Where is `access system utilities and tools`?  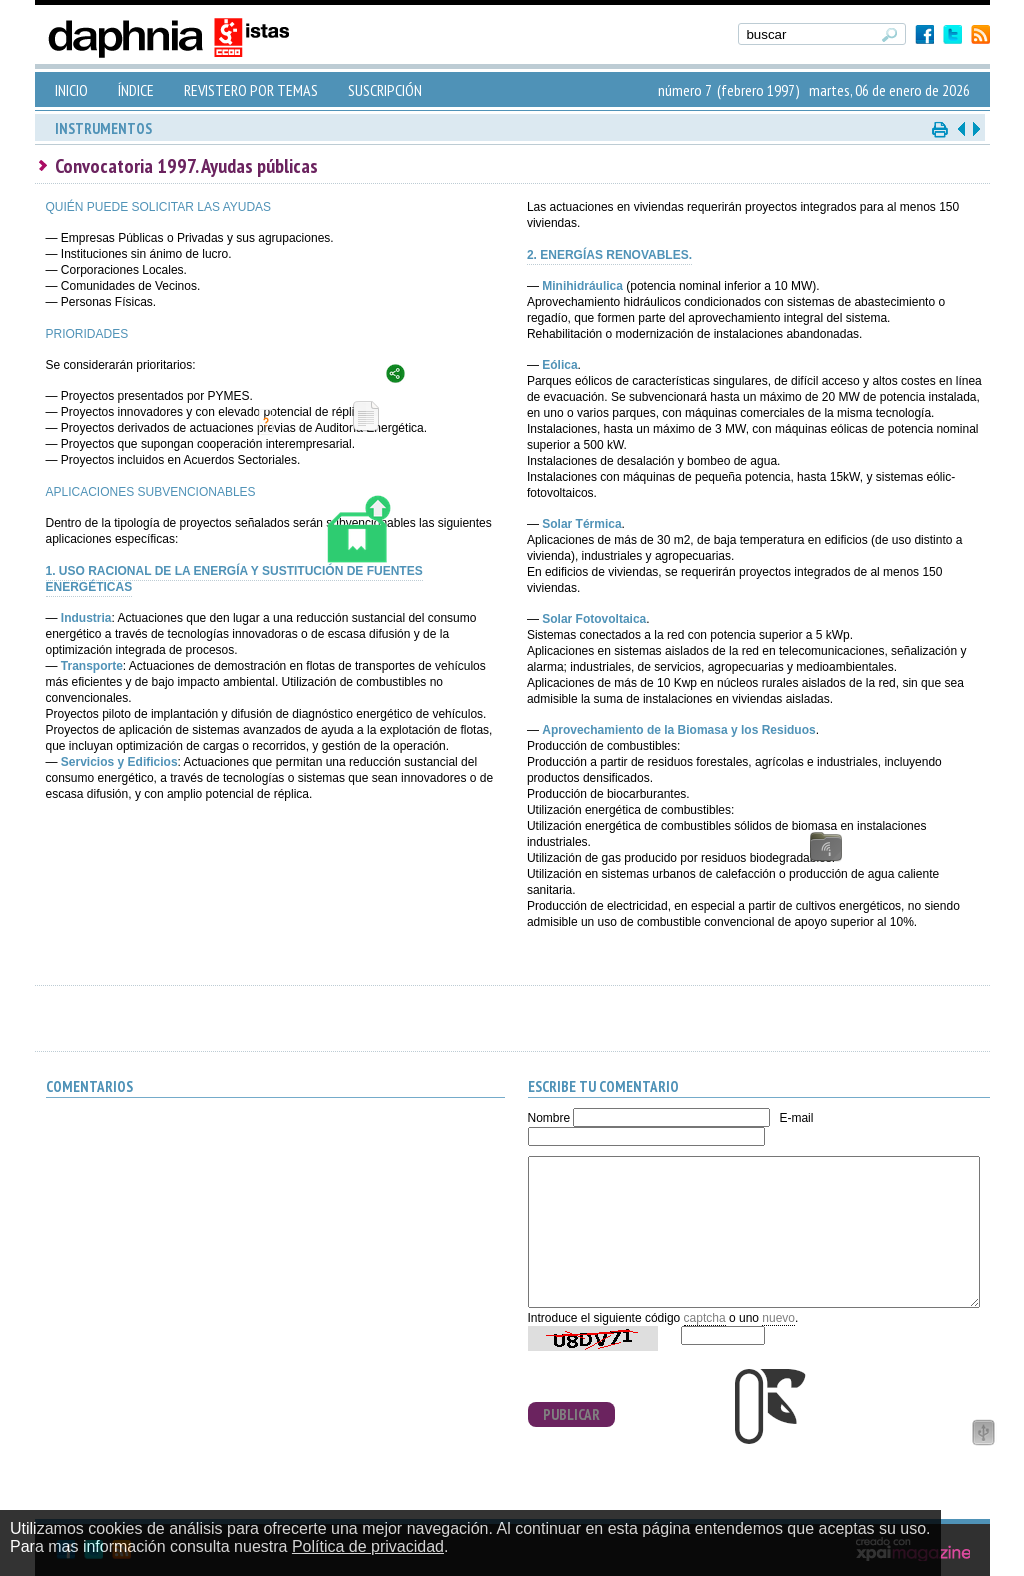 access system utilities and tools is located at coordinates (772, 1406).